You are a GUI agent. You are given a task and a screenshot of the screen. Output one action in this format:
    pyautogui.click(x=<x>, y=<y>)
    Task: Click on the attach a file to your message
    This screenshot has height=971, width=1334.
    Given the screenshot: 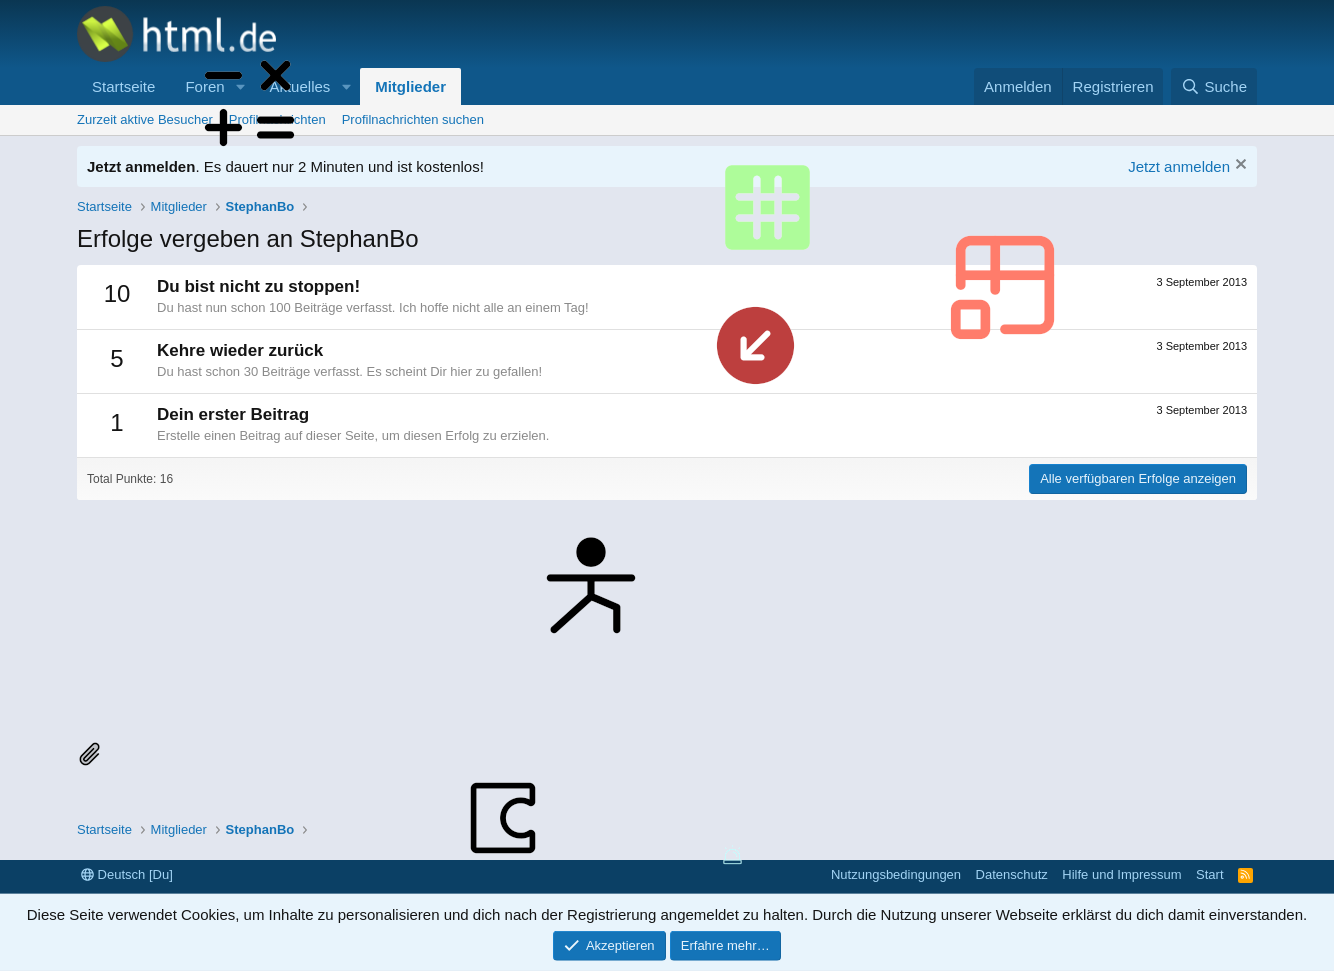 What is the action you would take?
    pyautogui.click(x=90, y=754)
    